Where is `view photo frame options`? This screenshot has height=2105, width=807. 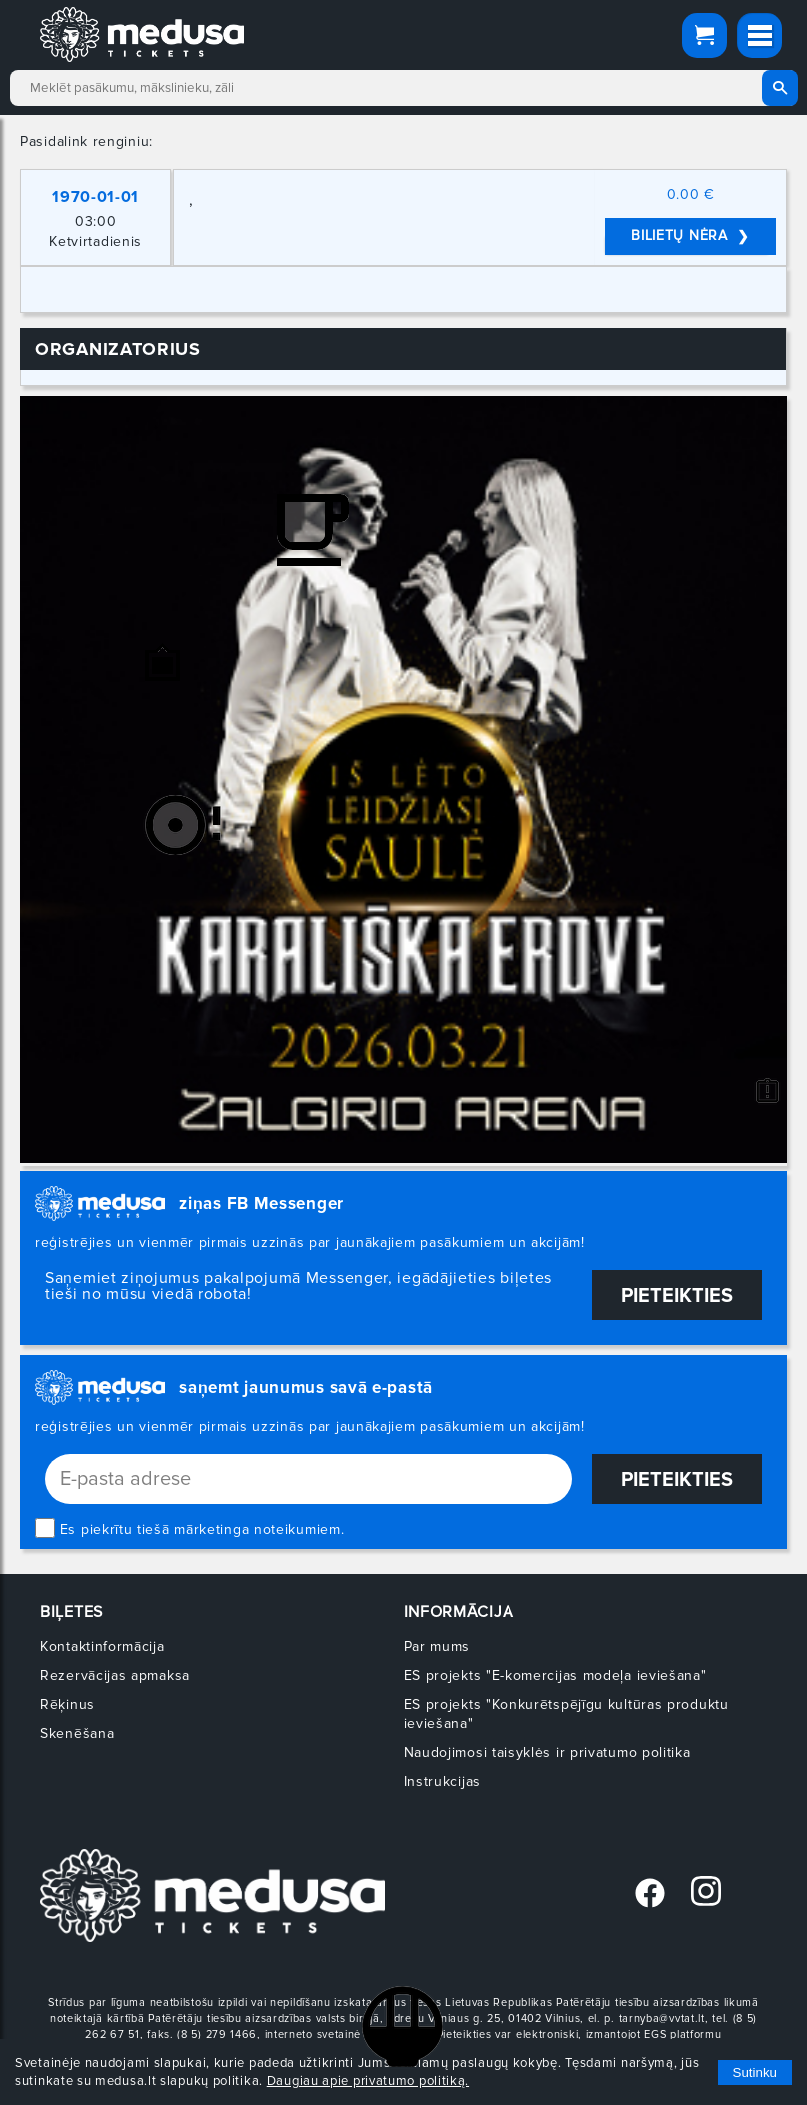 view photo frame options is located at coordinates (162, 663).